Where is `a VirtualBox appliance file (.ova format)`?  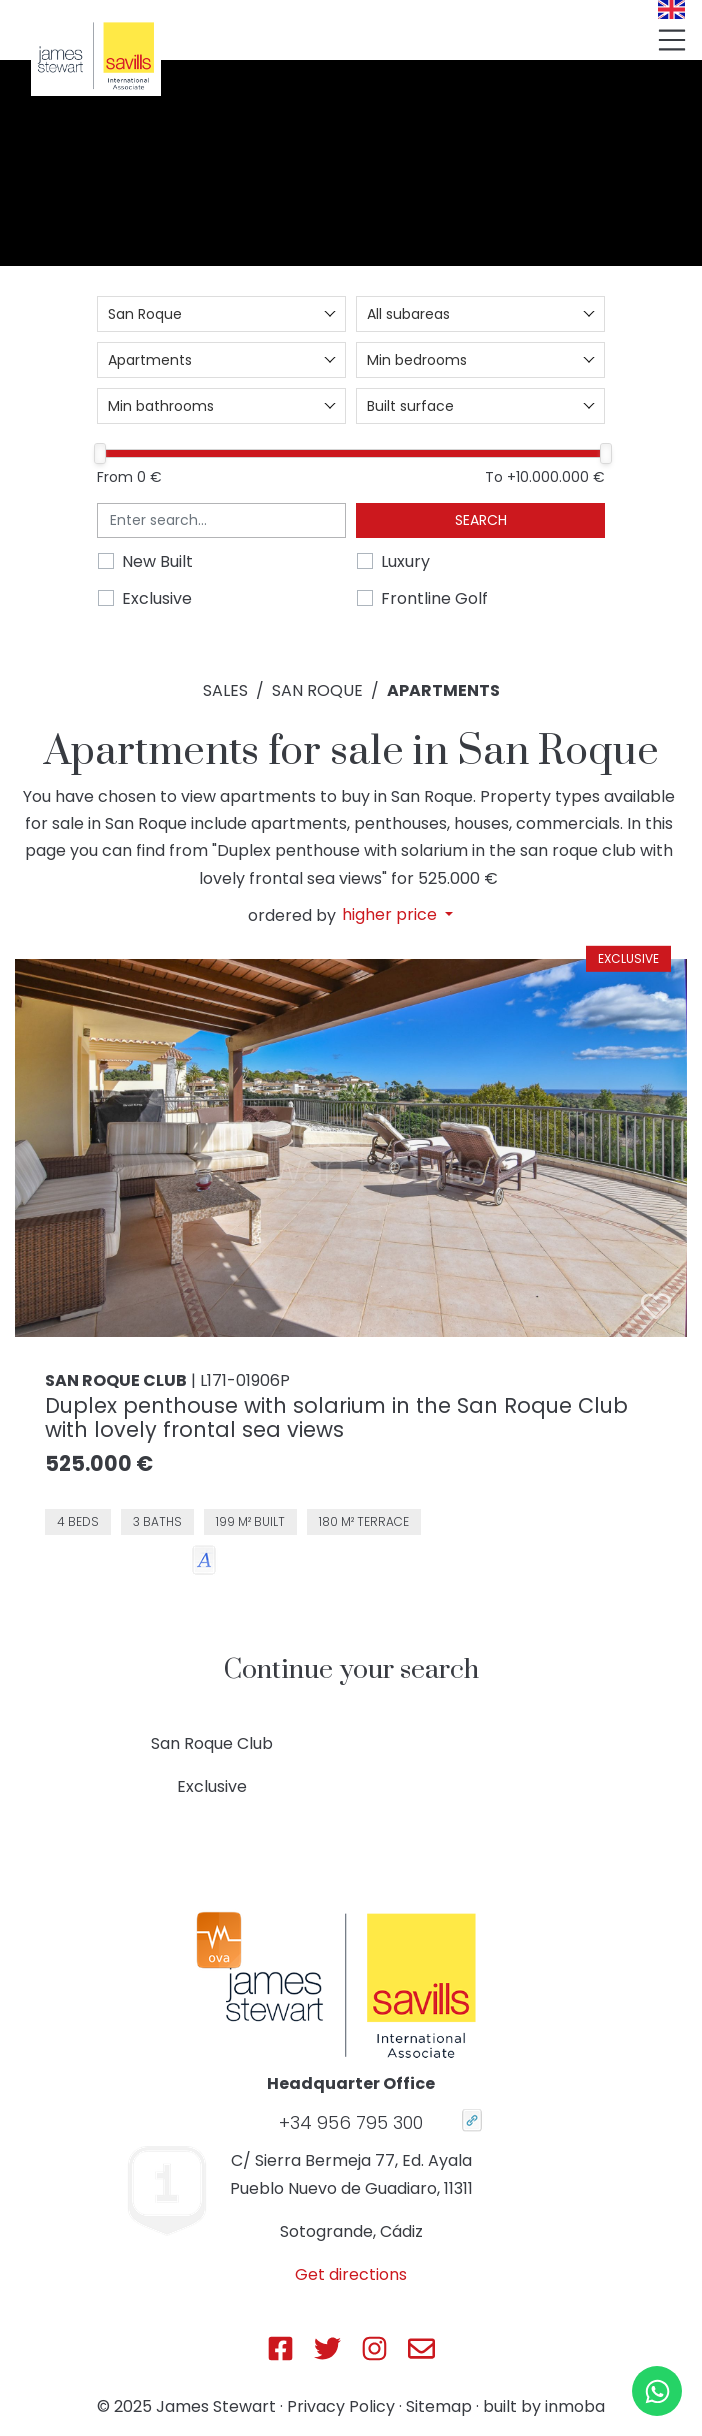 a VirtualBox appliance file (.ova format) is located at coordinates (219, 1940).